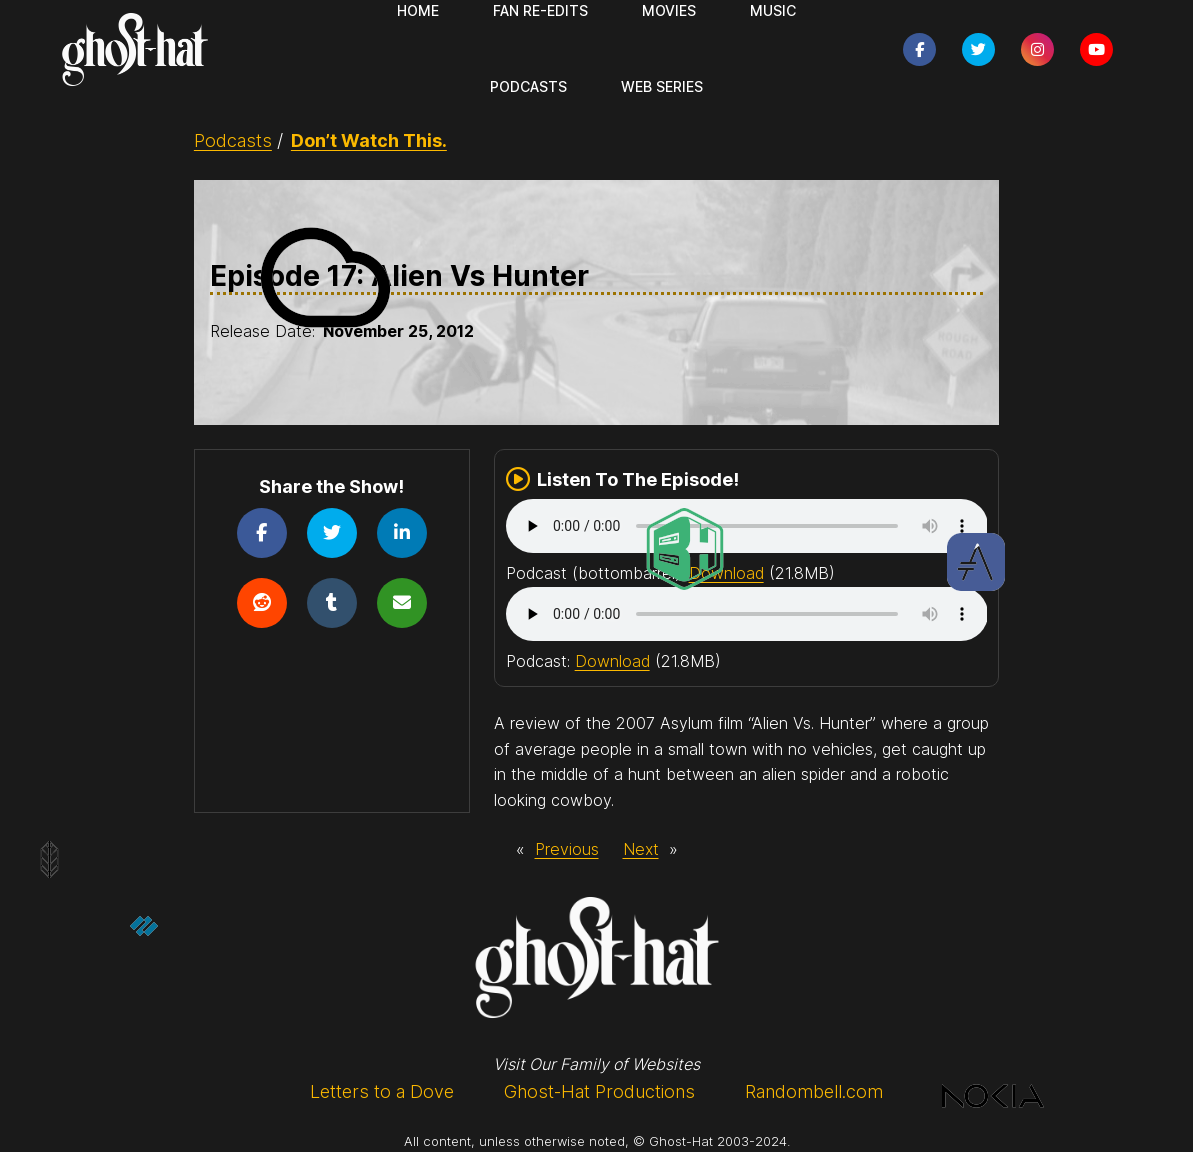 The height and width of the screenshot is (1152, 1193). I want to click on palo alto networks company logo, so click(144, 926).